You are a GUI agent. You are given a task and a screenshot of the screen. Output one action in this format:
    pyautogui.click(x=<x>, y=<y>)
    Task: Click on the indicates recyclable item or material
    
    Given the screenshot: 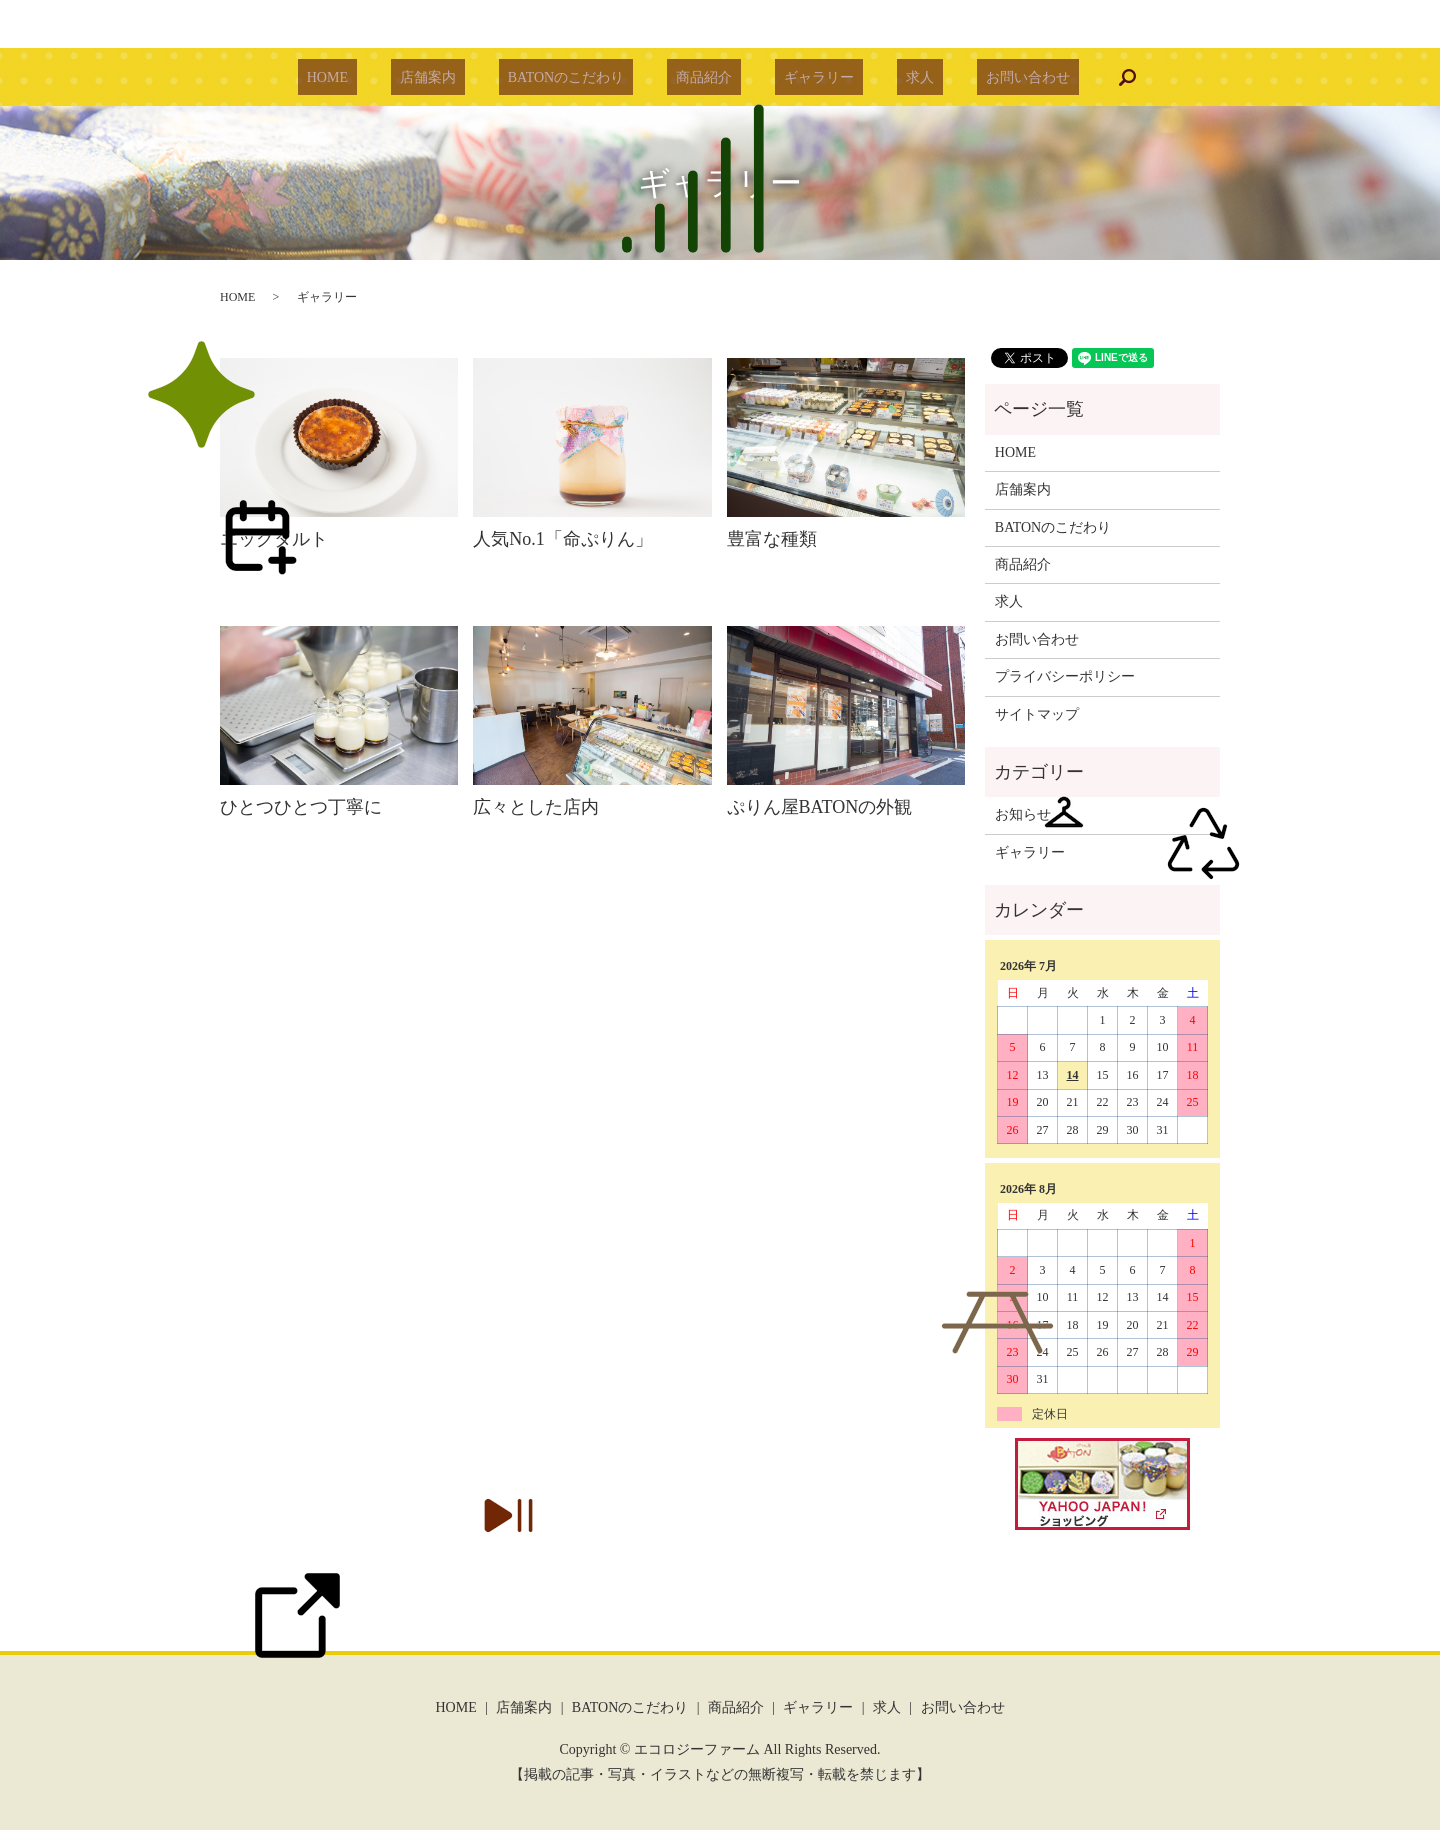 What is the action you would take?
    pyautogui.click(x=1203, y=843)
    